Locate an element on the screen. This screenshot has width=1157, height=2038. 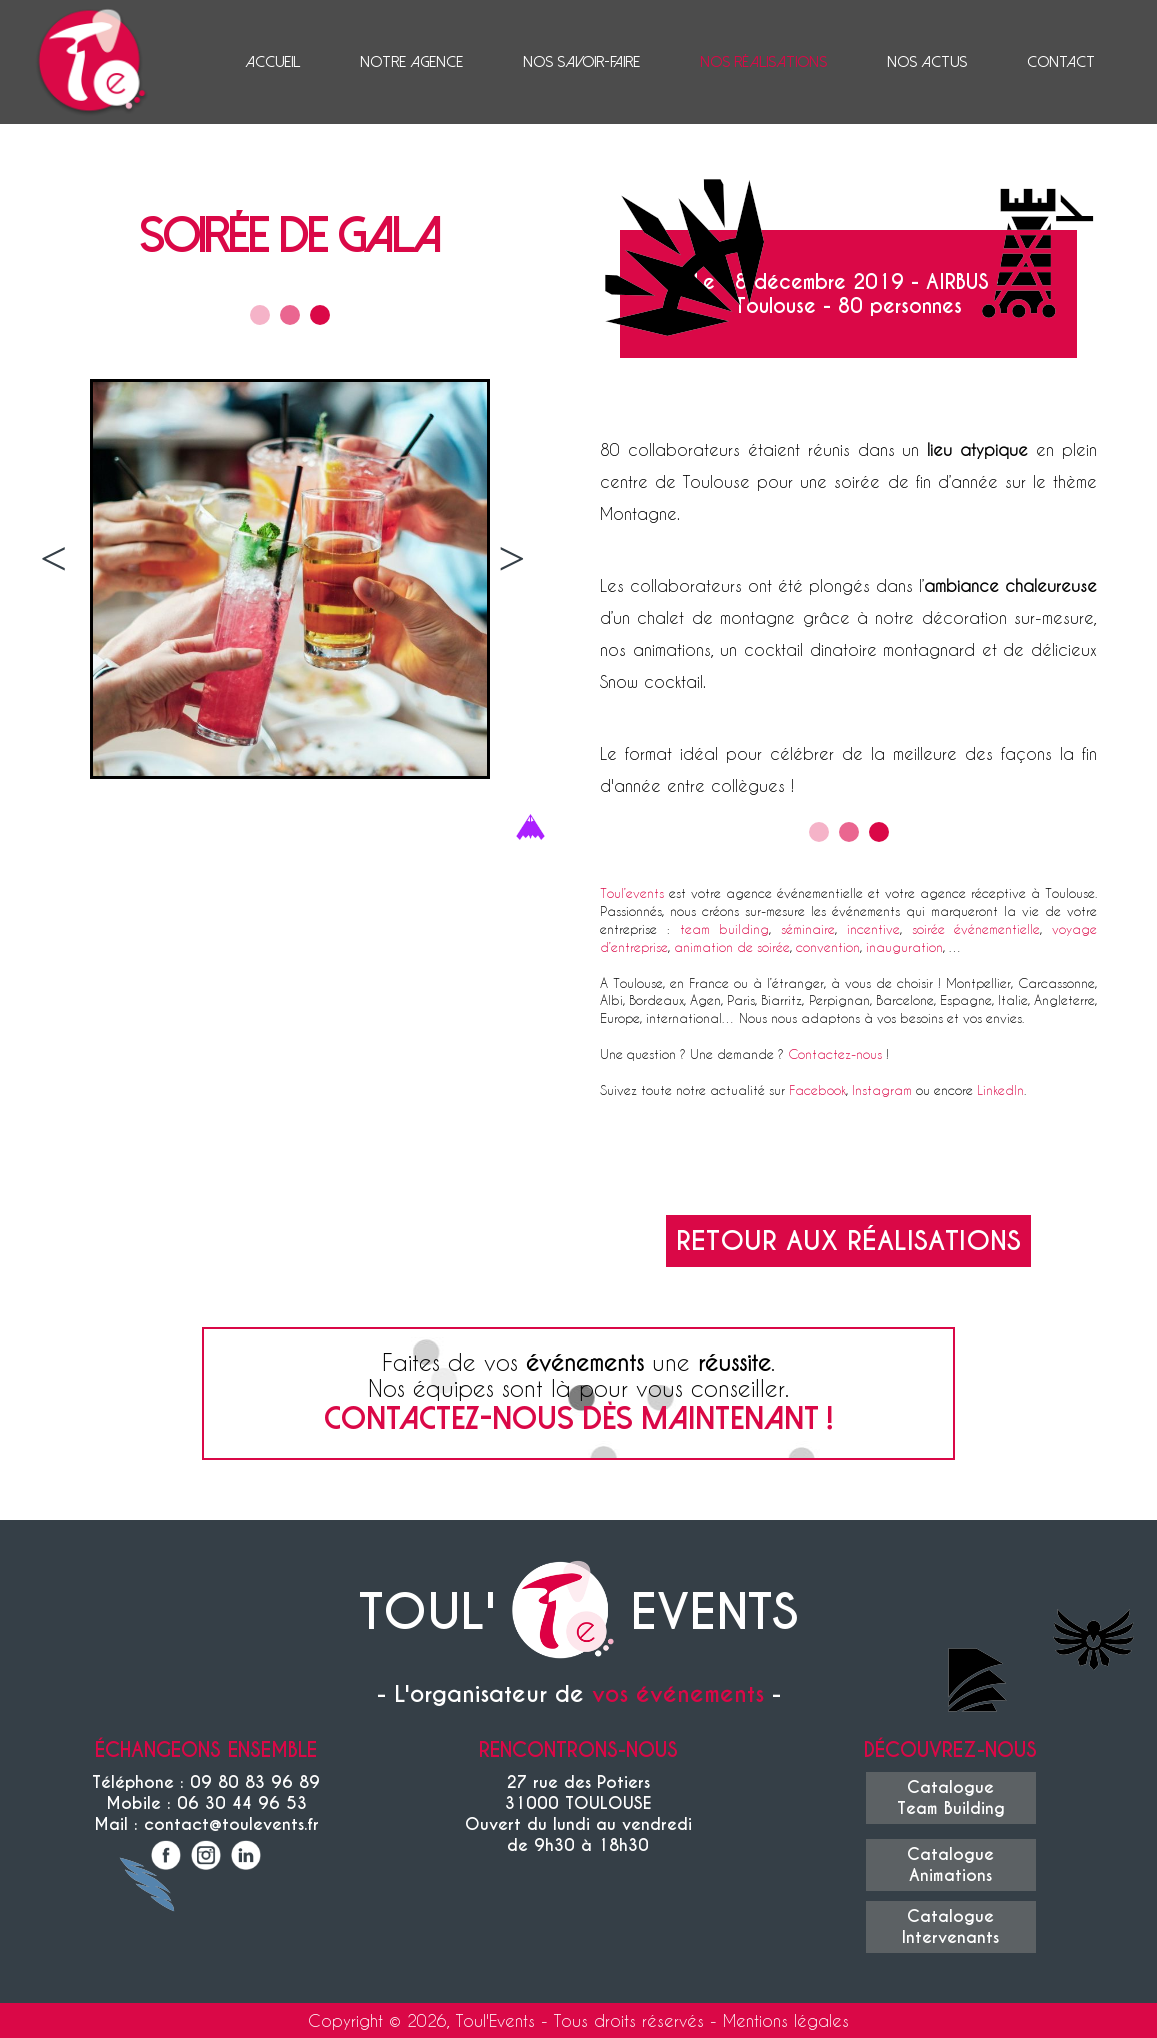
indicates a collision or crash event is located at coordinates (685, 259).